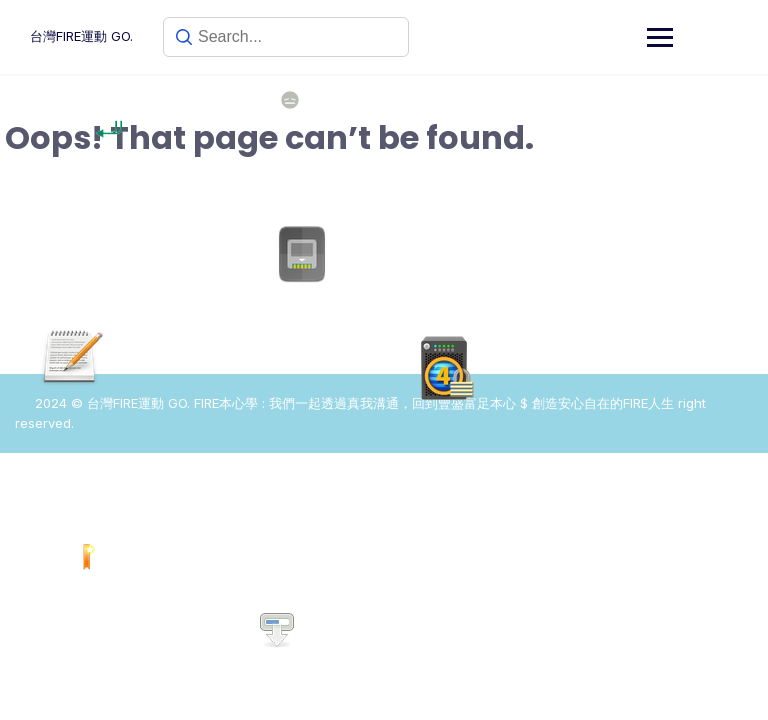  I want to click on indicates user is tired or exhausted, so click(290, 100).